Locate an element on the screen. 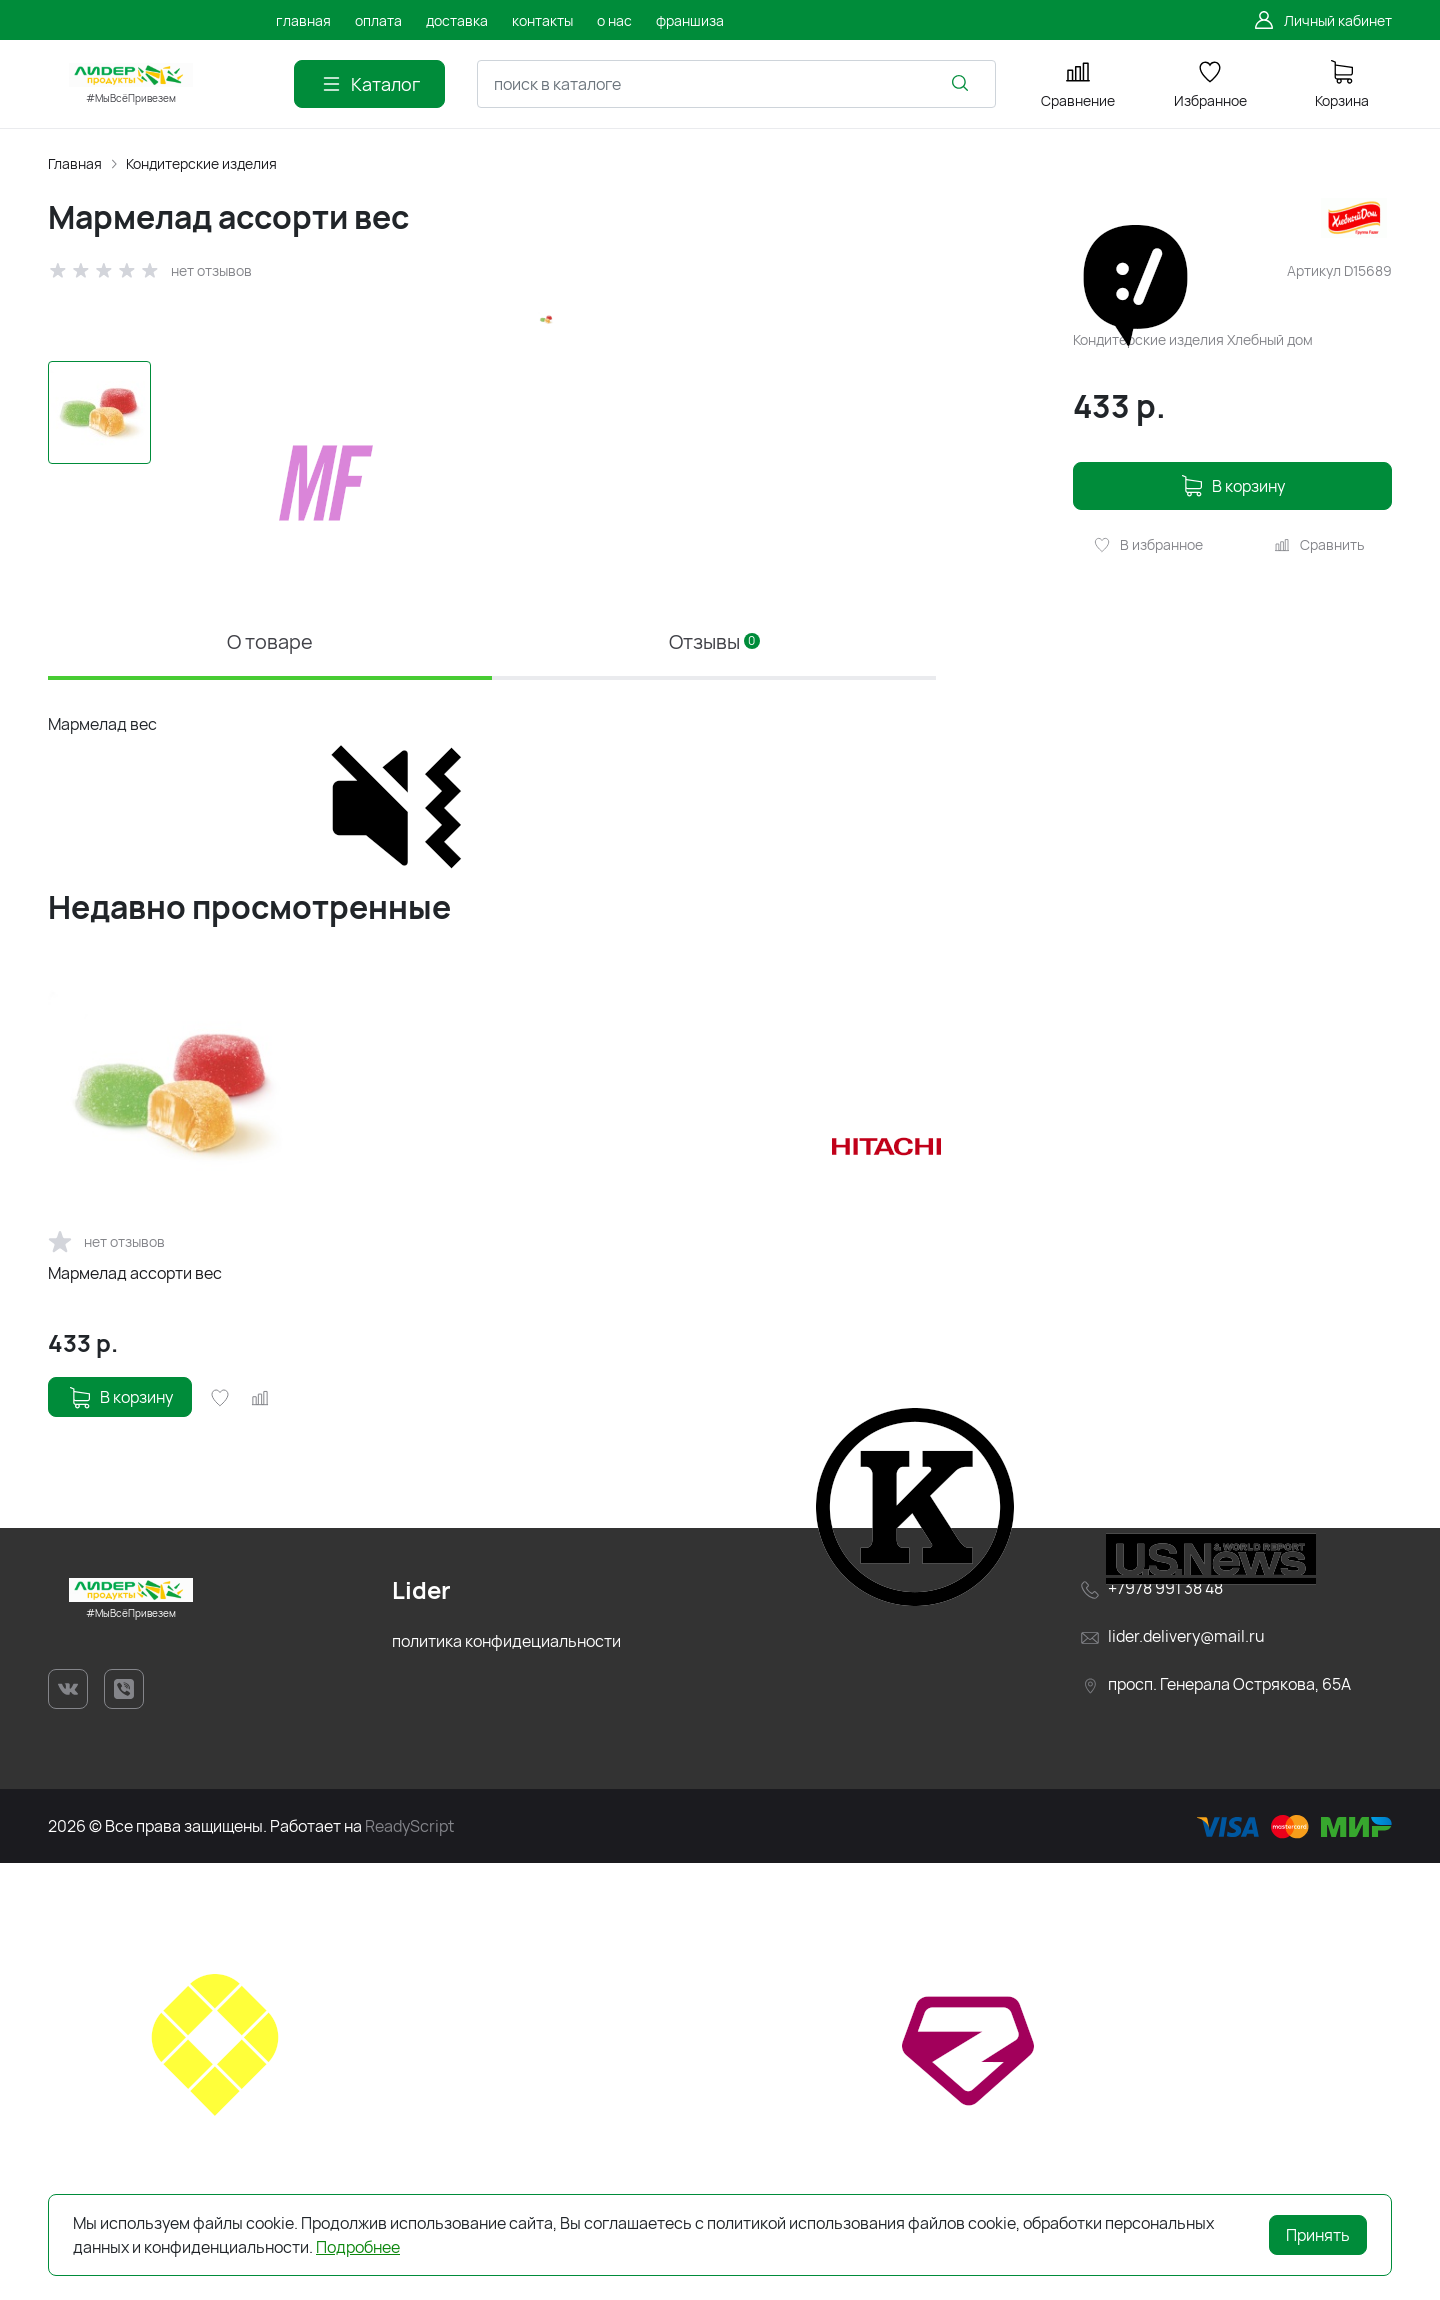 The image size is (1440, 2300). known publishing platform logo is located at coordinates (915, 1507).